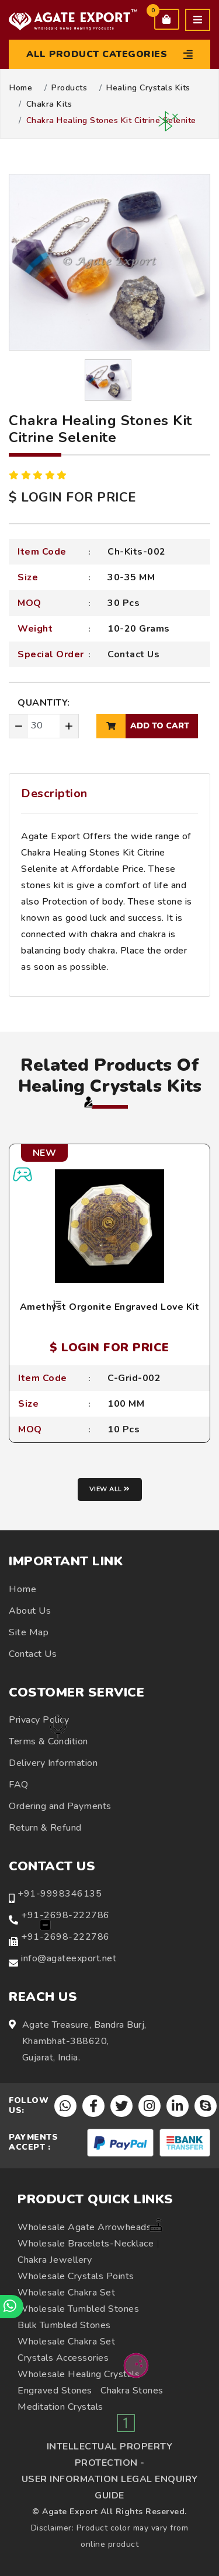 This screenshot has width=219, height=2576. I want to click on access bowling or sports games, so click(136, 2365).